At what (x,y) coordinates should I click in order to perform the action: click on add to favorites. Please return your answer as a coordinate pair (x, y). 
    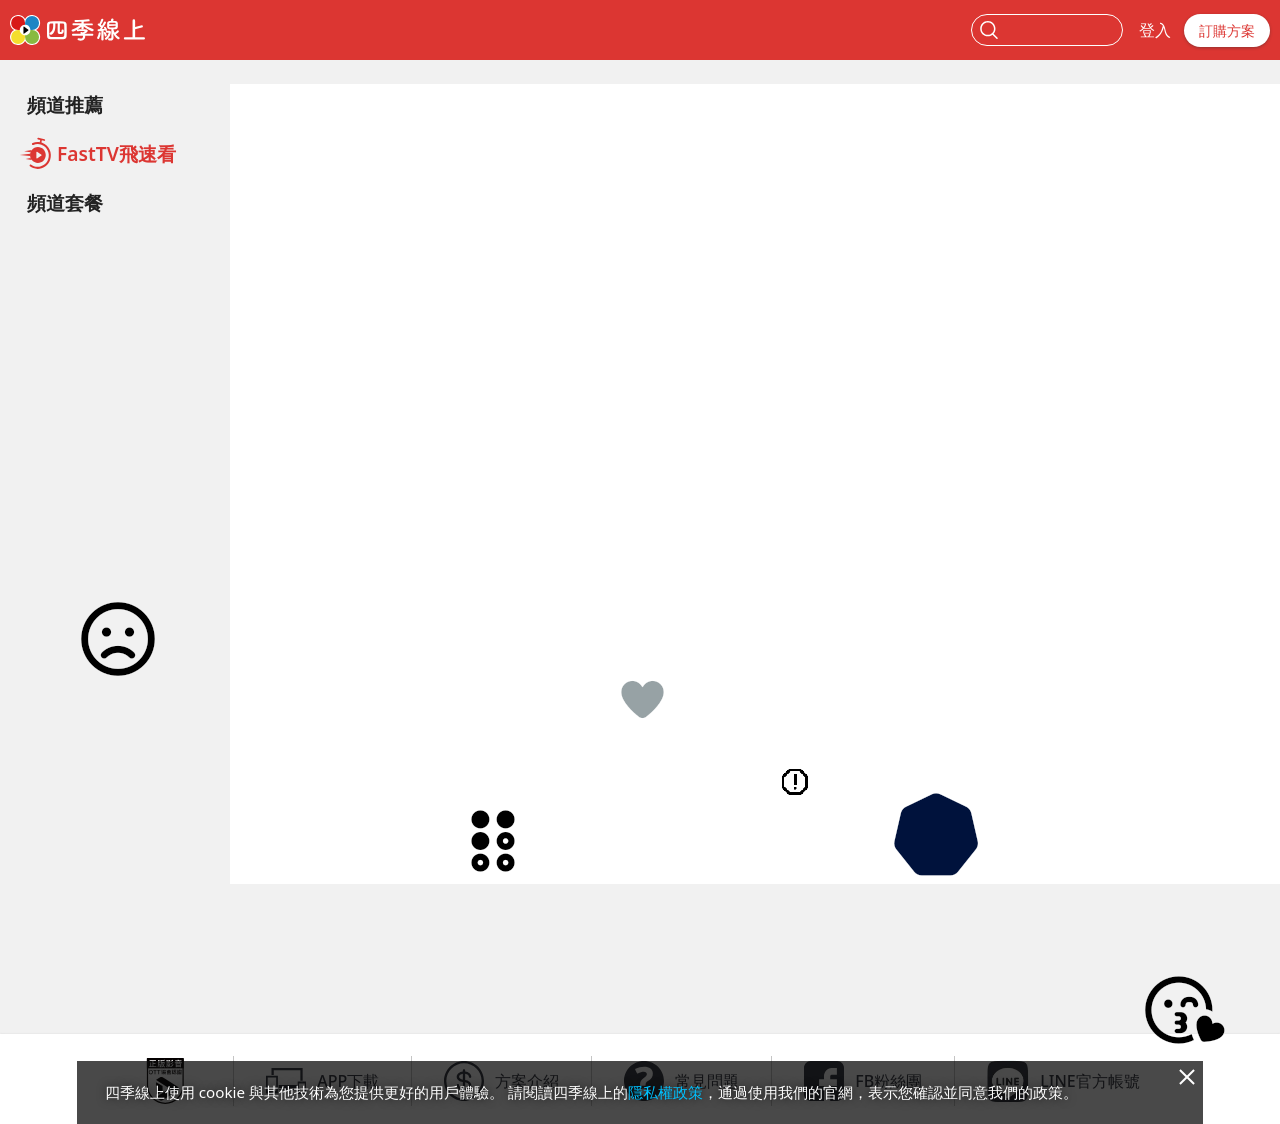
    Looking at the image, I should click on (642, 699).